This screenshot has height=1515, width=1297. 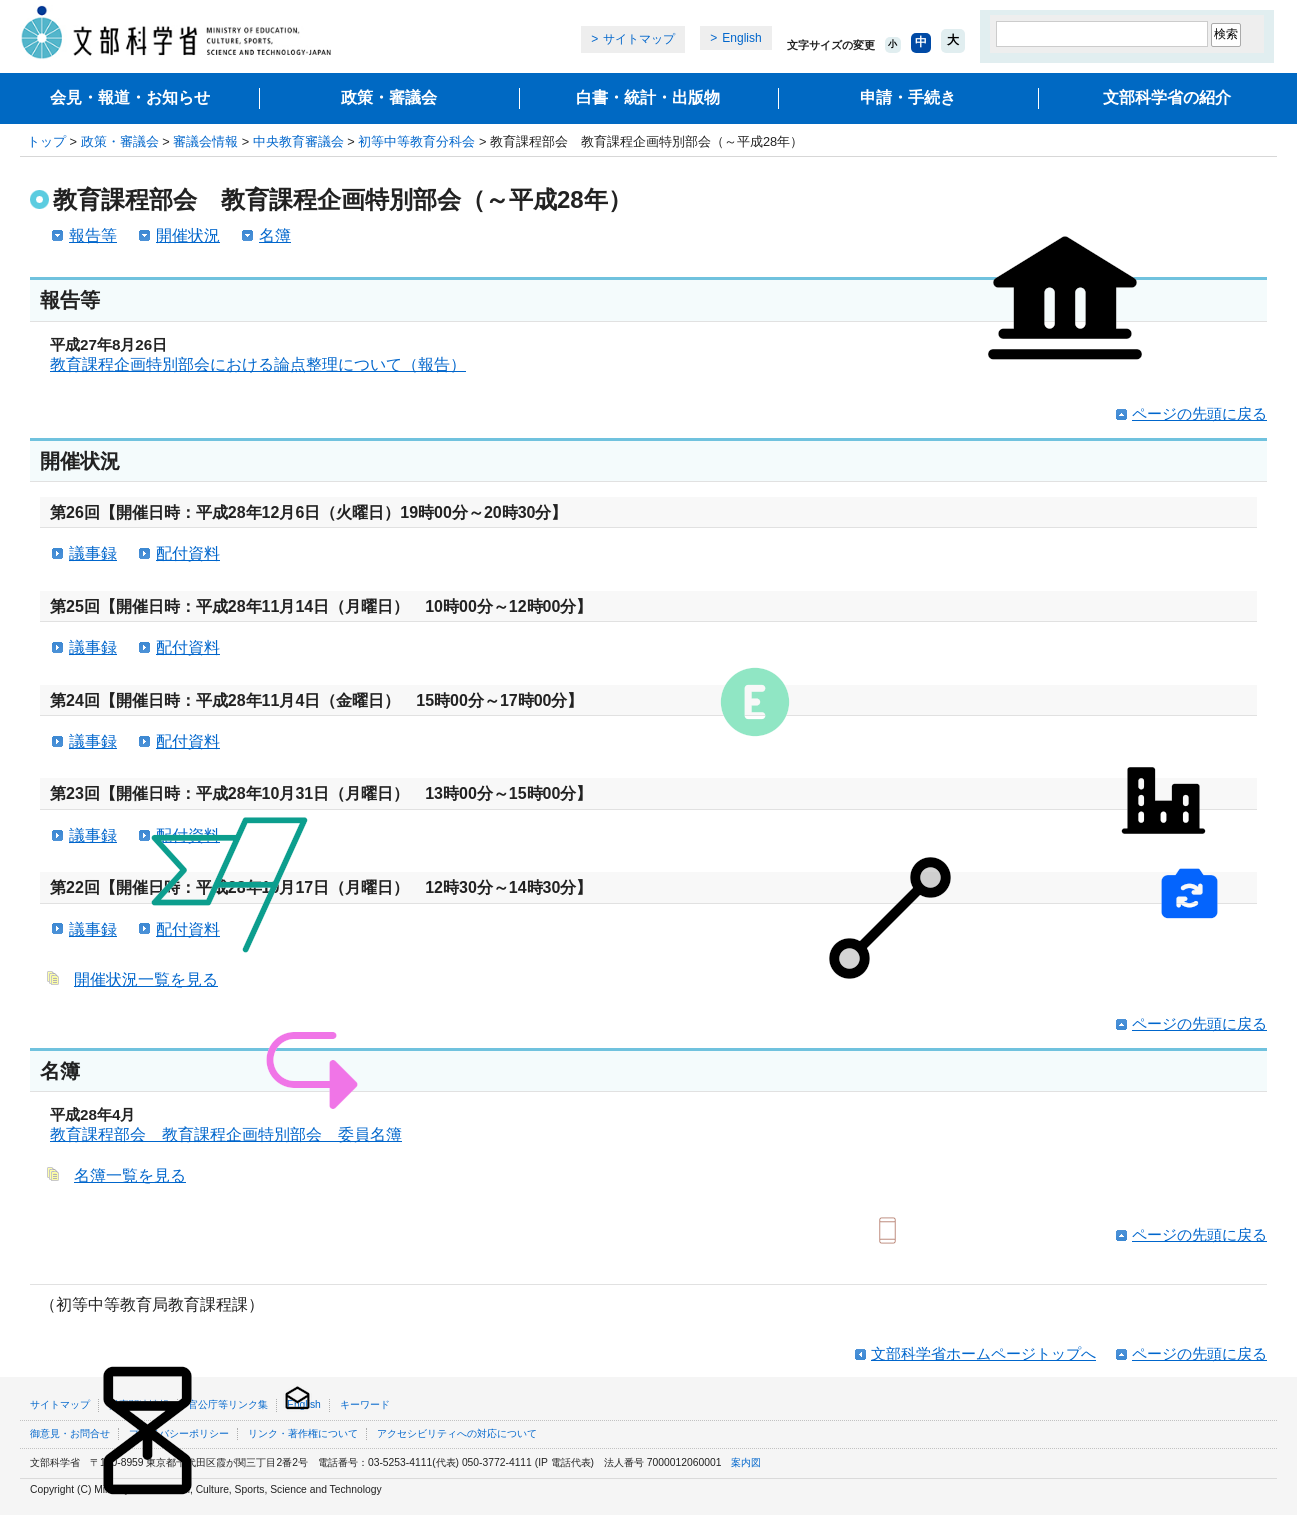 I want to click on access banking or financial services, so click(x=1065, y=303).